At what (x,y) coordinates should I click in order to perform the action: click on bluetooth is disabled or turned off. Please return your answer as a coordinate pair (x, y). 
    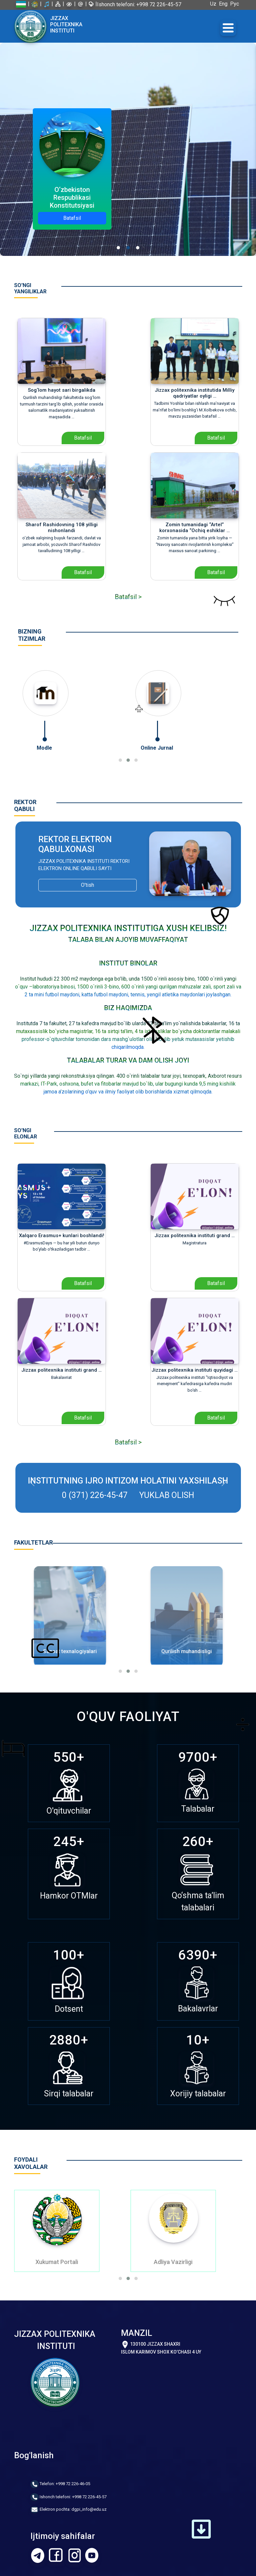
    Looking at the image, I should click on (153, 1030).